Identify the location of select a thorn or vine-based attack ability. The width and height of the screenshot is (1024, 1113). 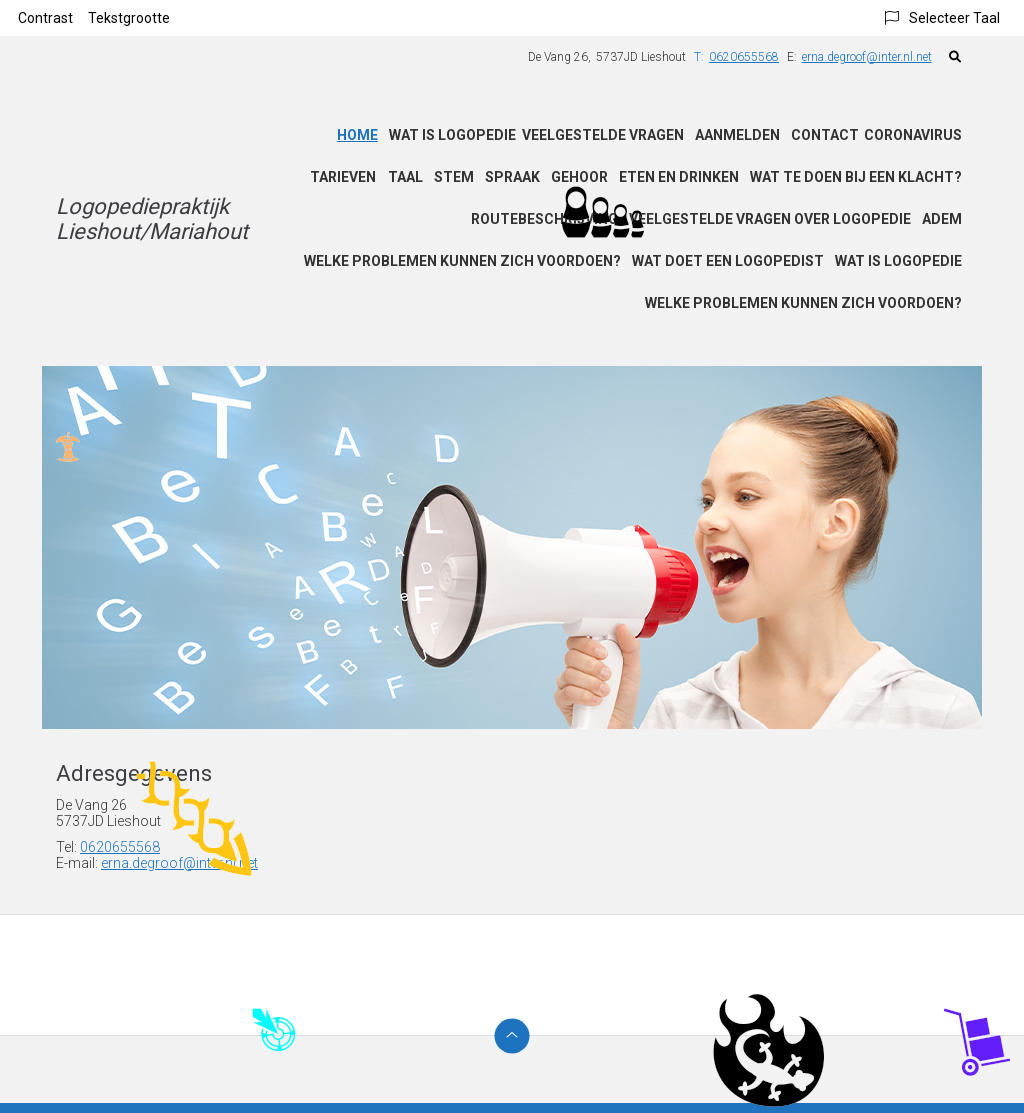
(194, 819).